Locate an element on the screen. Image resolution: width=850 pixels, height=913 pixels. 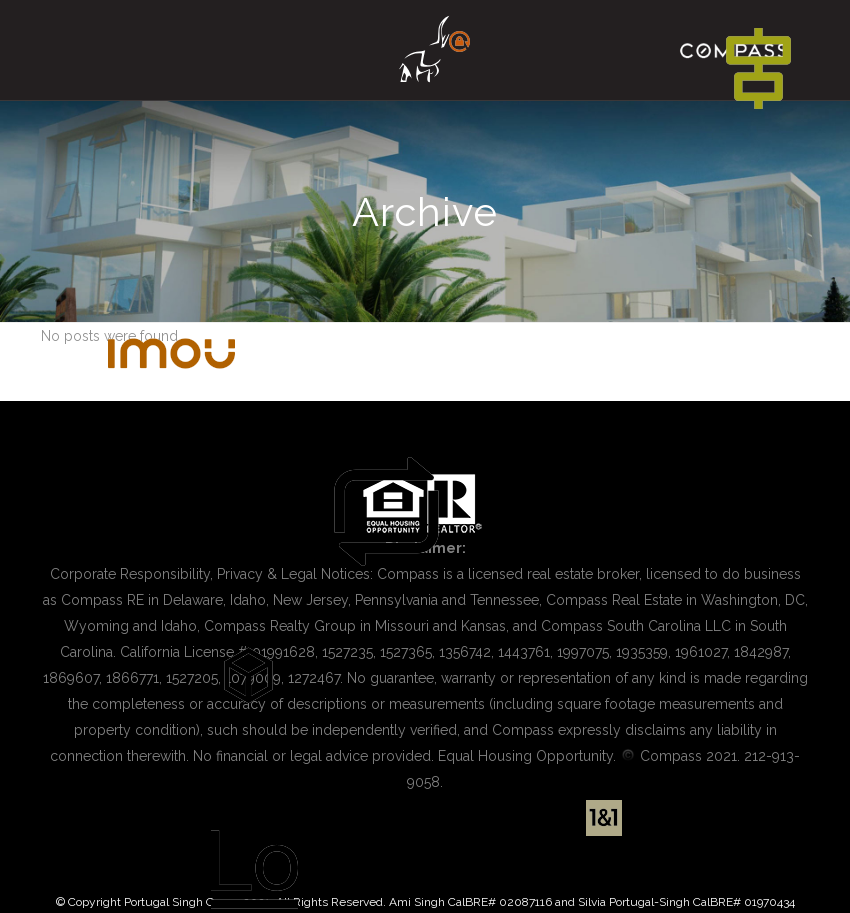
open the imou smart home camera app is located at coordinates (171, 353).